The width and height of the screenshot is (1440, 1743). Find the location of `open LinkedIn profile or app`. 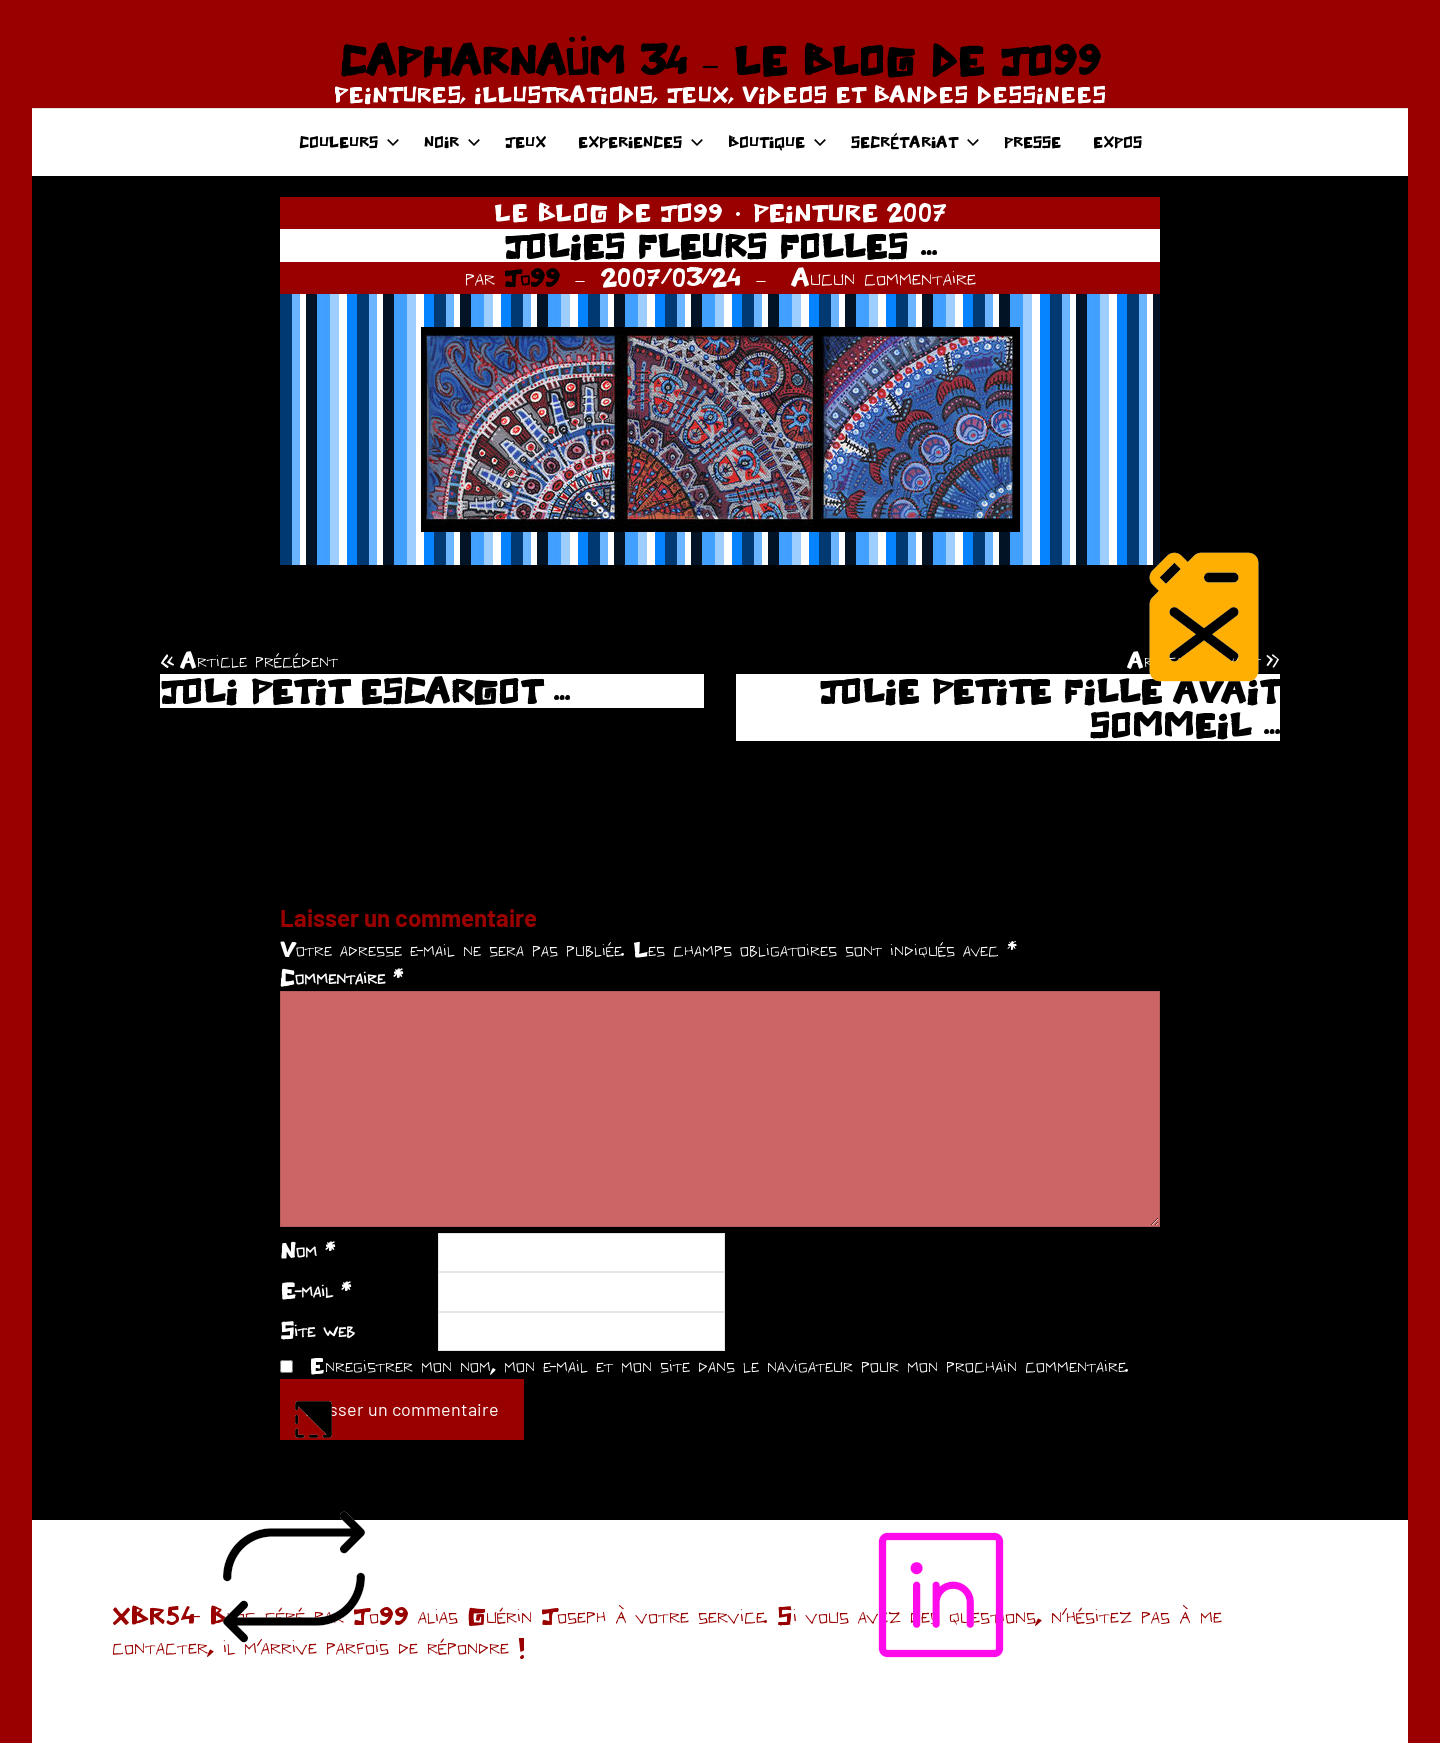

open LinkedIn profile or app is located at coordinates (941, 1595).